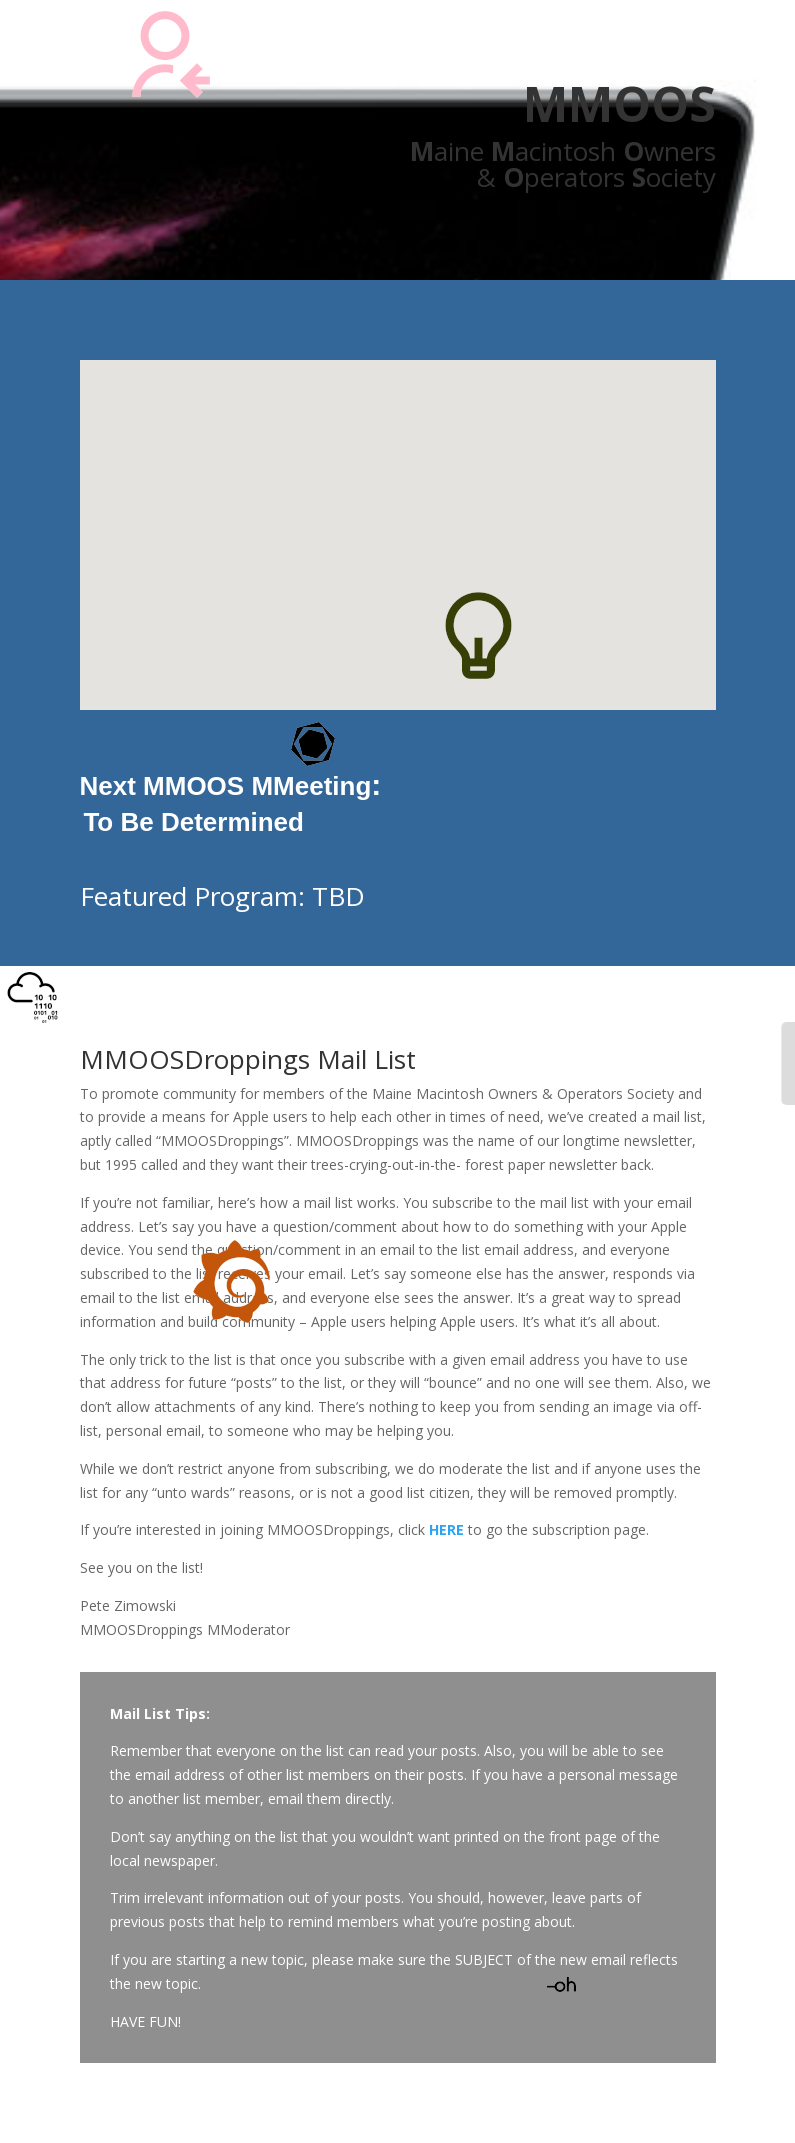 The width and height of the screenshot is (795, 2143). I want to click on incoming user request or invitation, so click(165, 56).